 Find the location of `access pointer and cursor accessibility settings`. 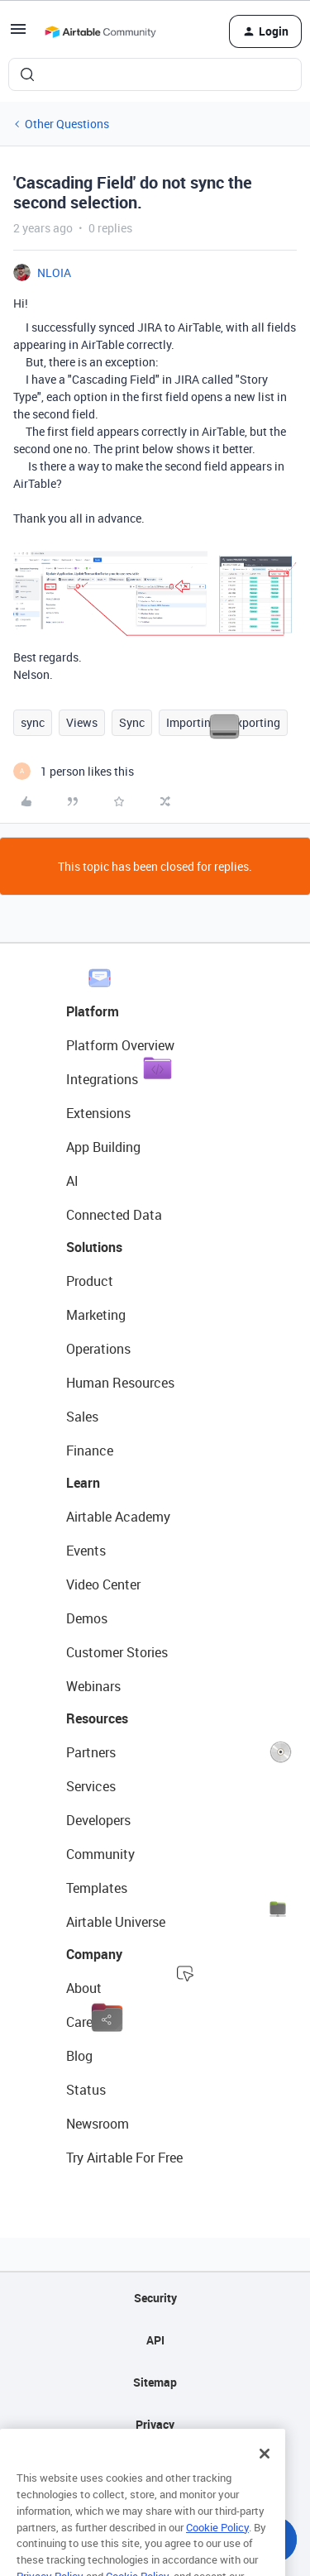

access pointer and cursor accessibility settings is located at coordinates (185, 1973).